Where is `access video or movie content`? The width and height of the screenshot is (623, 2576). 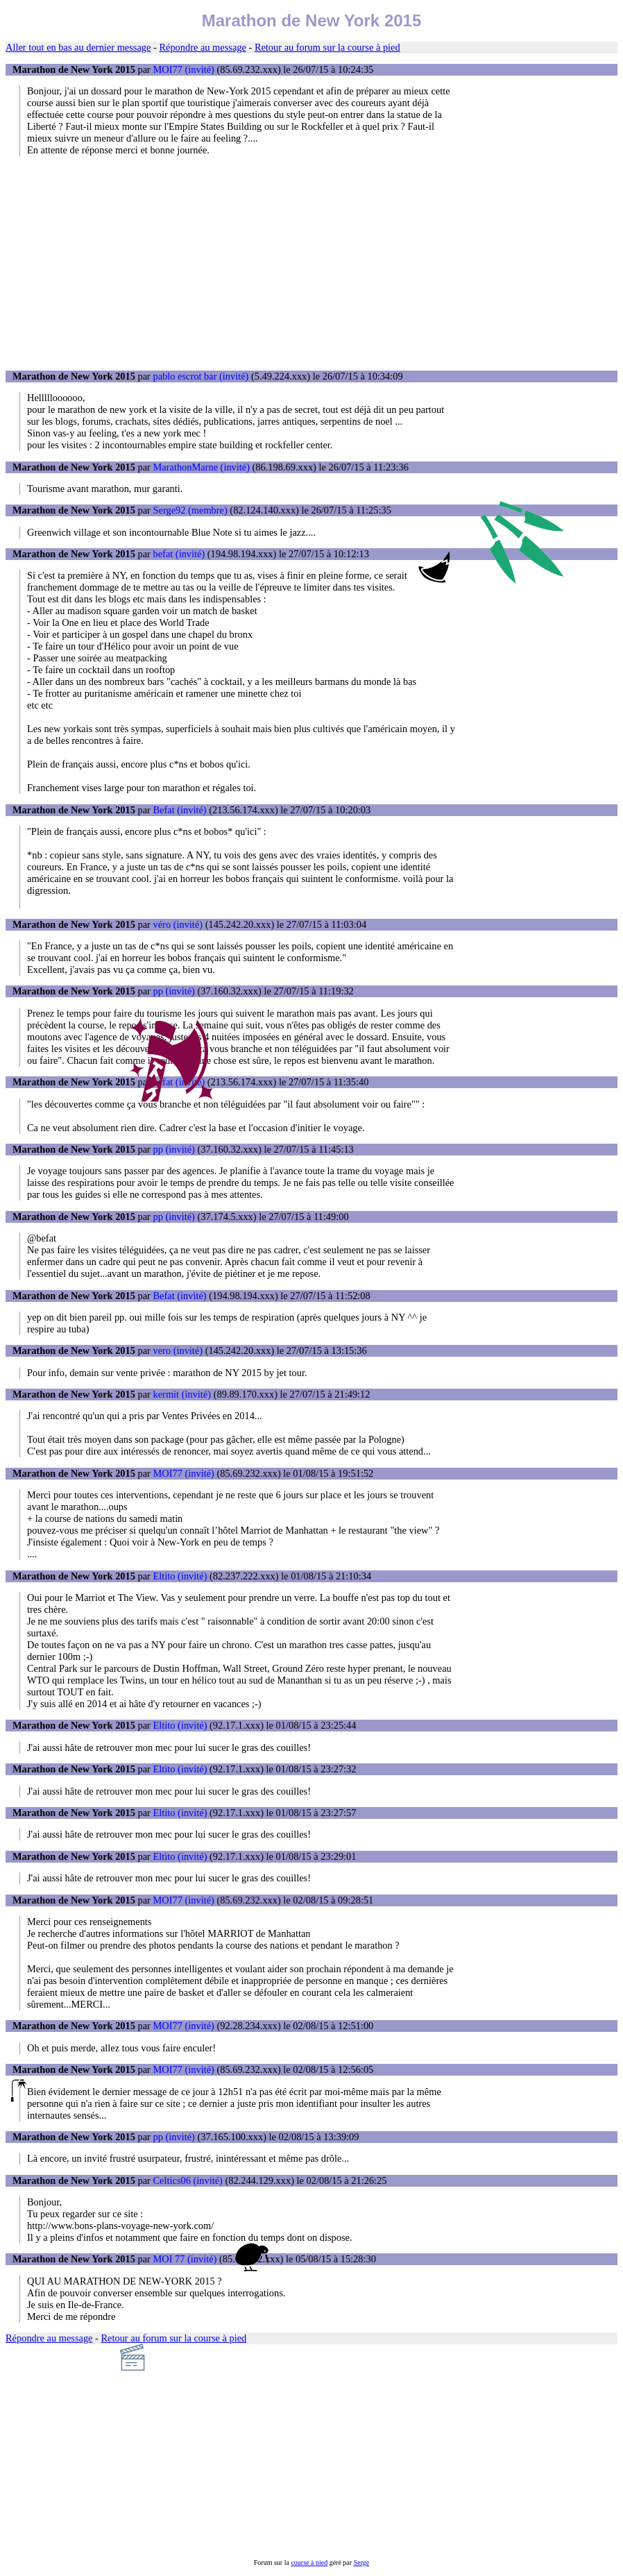 access video or movie content is located at coordinates (133, 2357).